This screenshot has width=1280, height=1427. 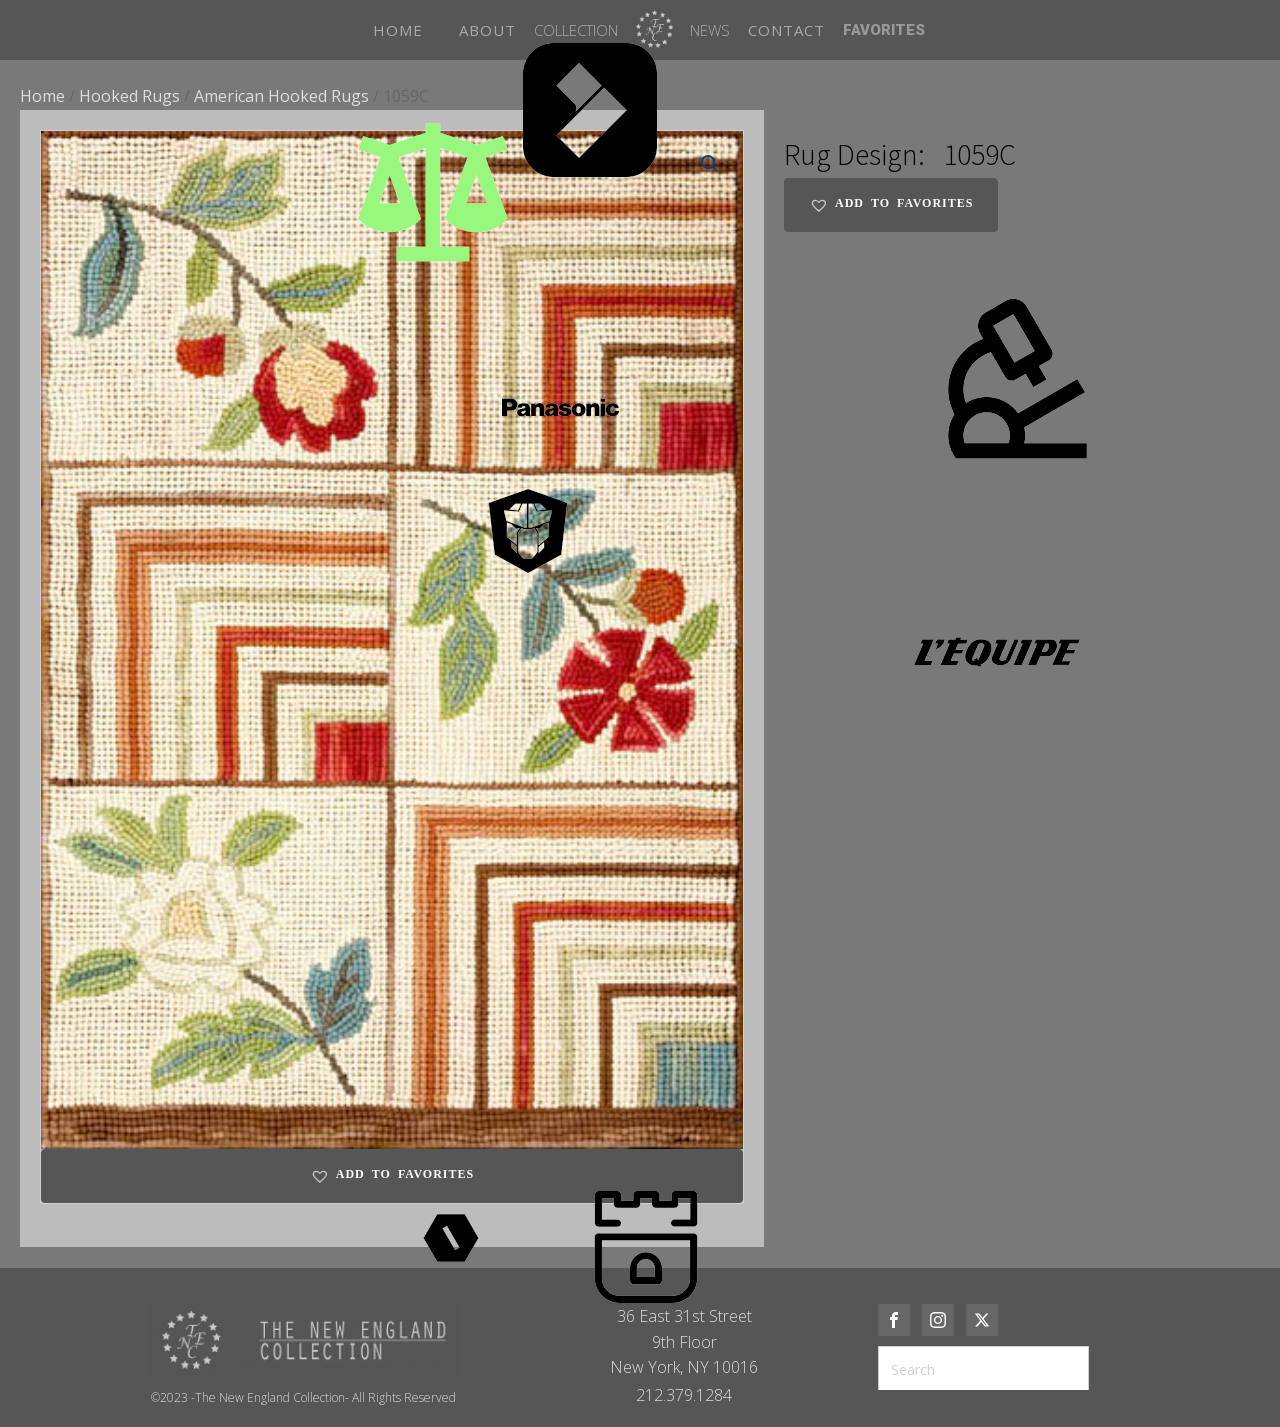 I want to click on panasonic brand logo, so click(x=560, y=407).